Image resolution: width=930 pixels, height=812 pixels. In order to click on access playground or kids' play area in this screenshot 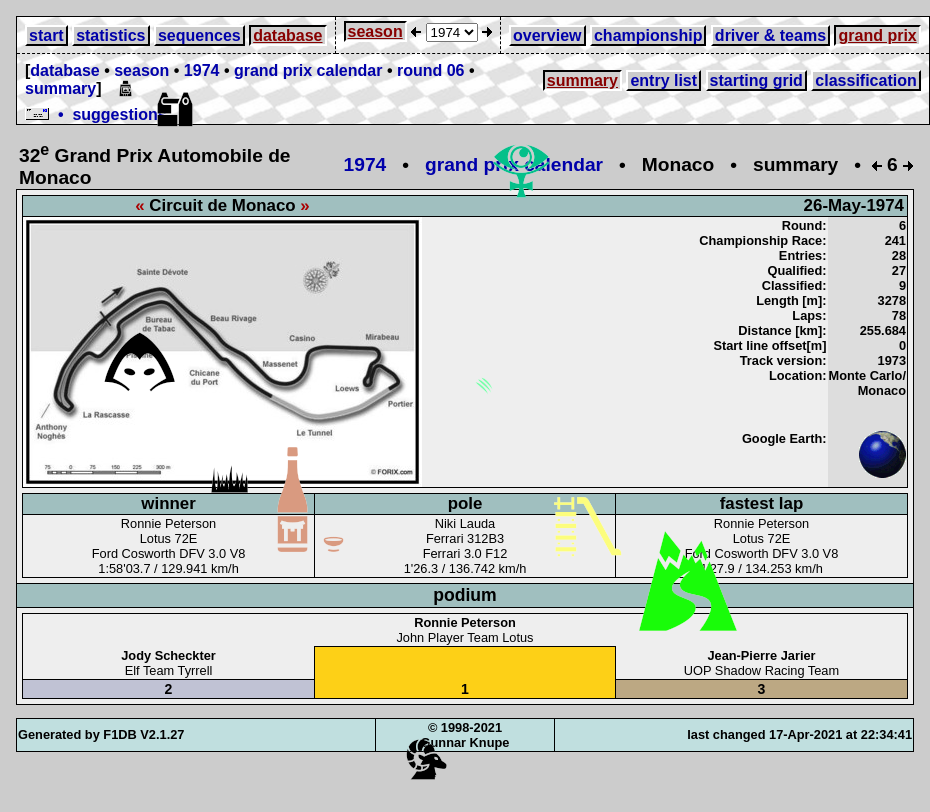, I will do `click(587, 521)`.